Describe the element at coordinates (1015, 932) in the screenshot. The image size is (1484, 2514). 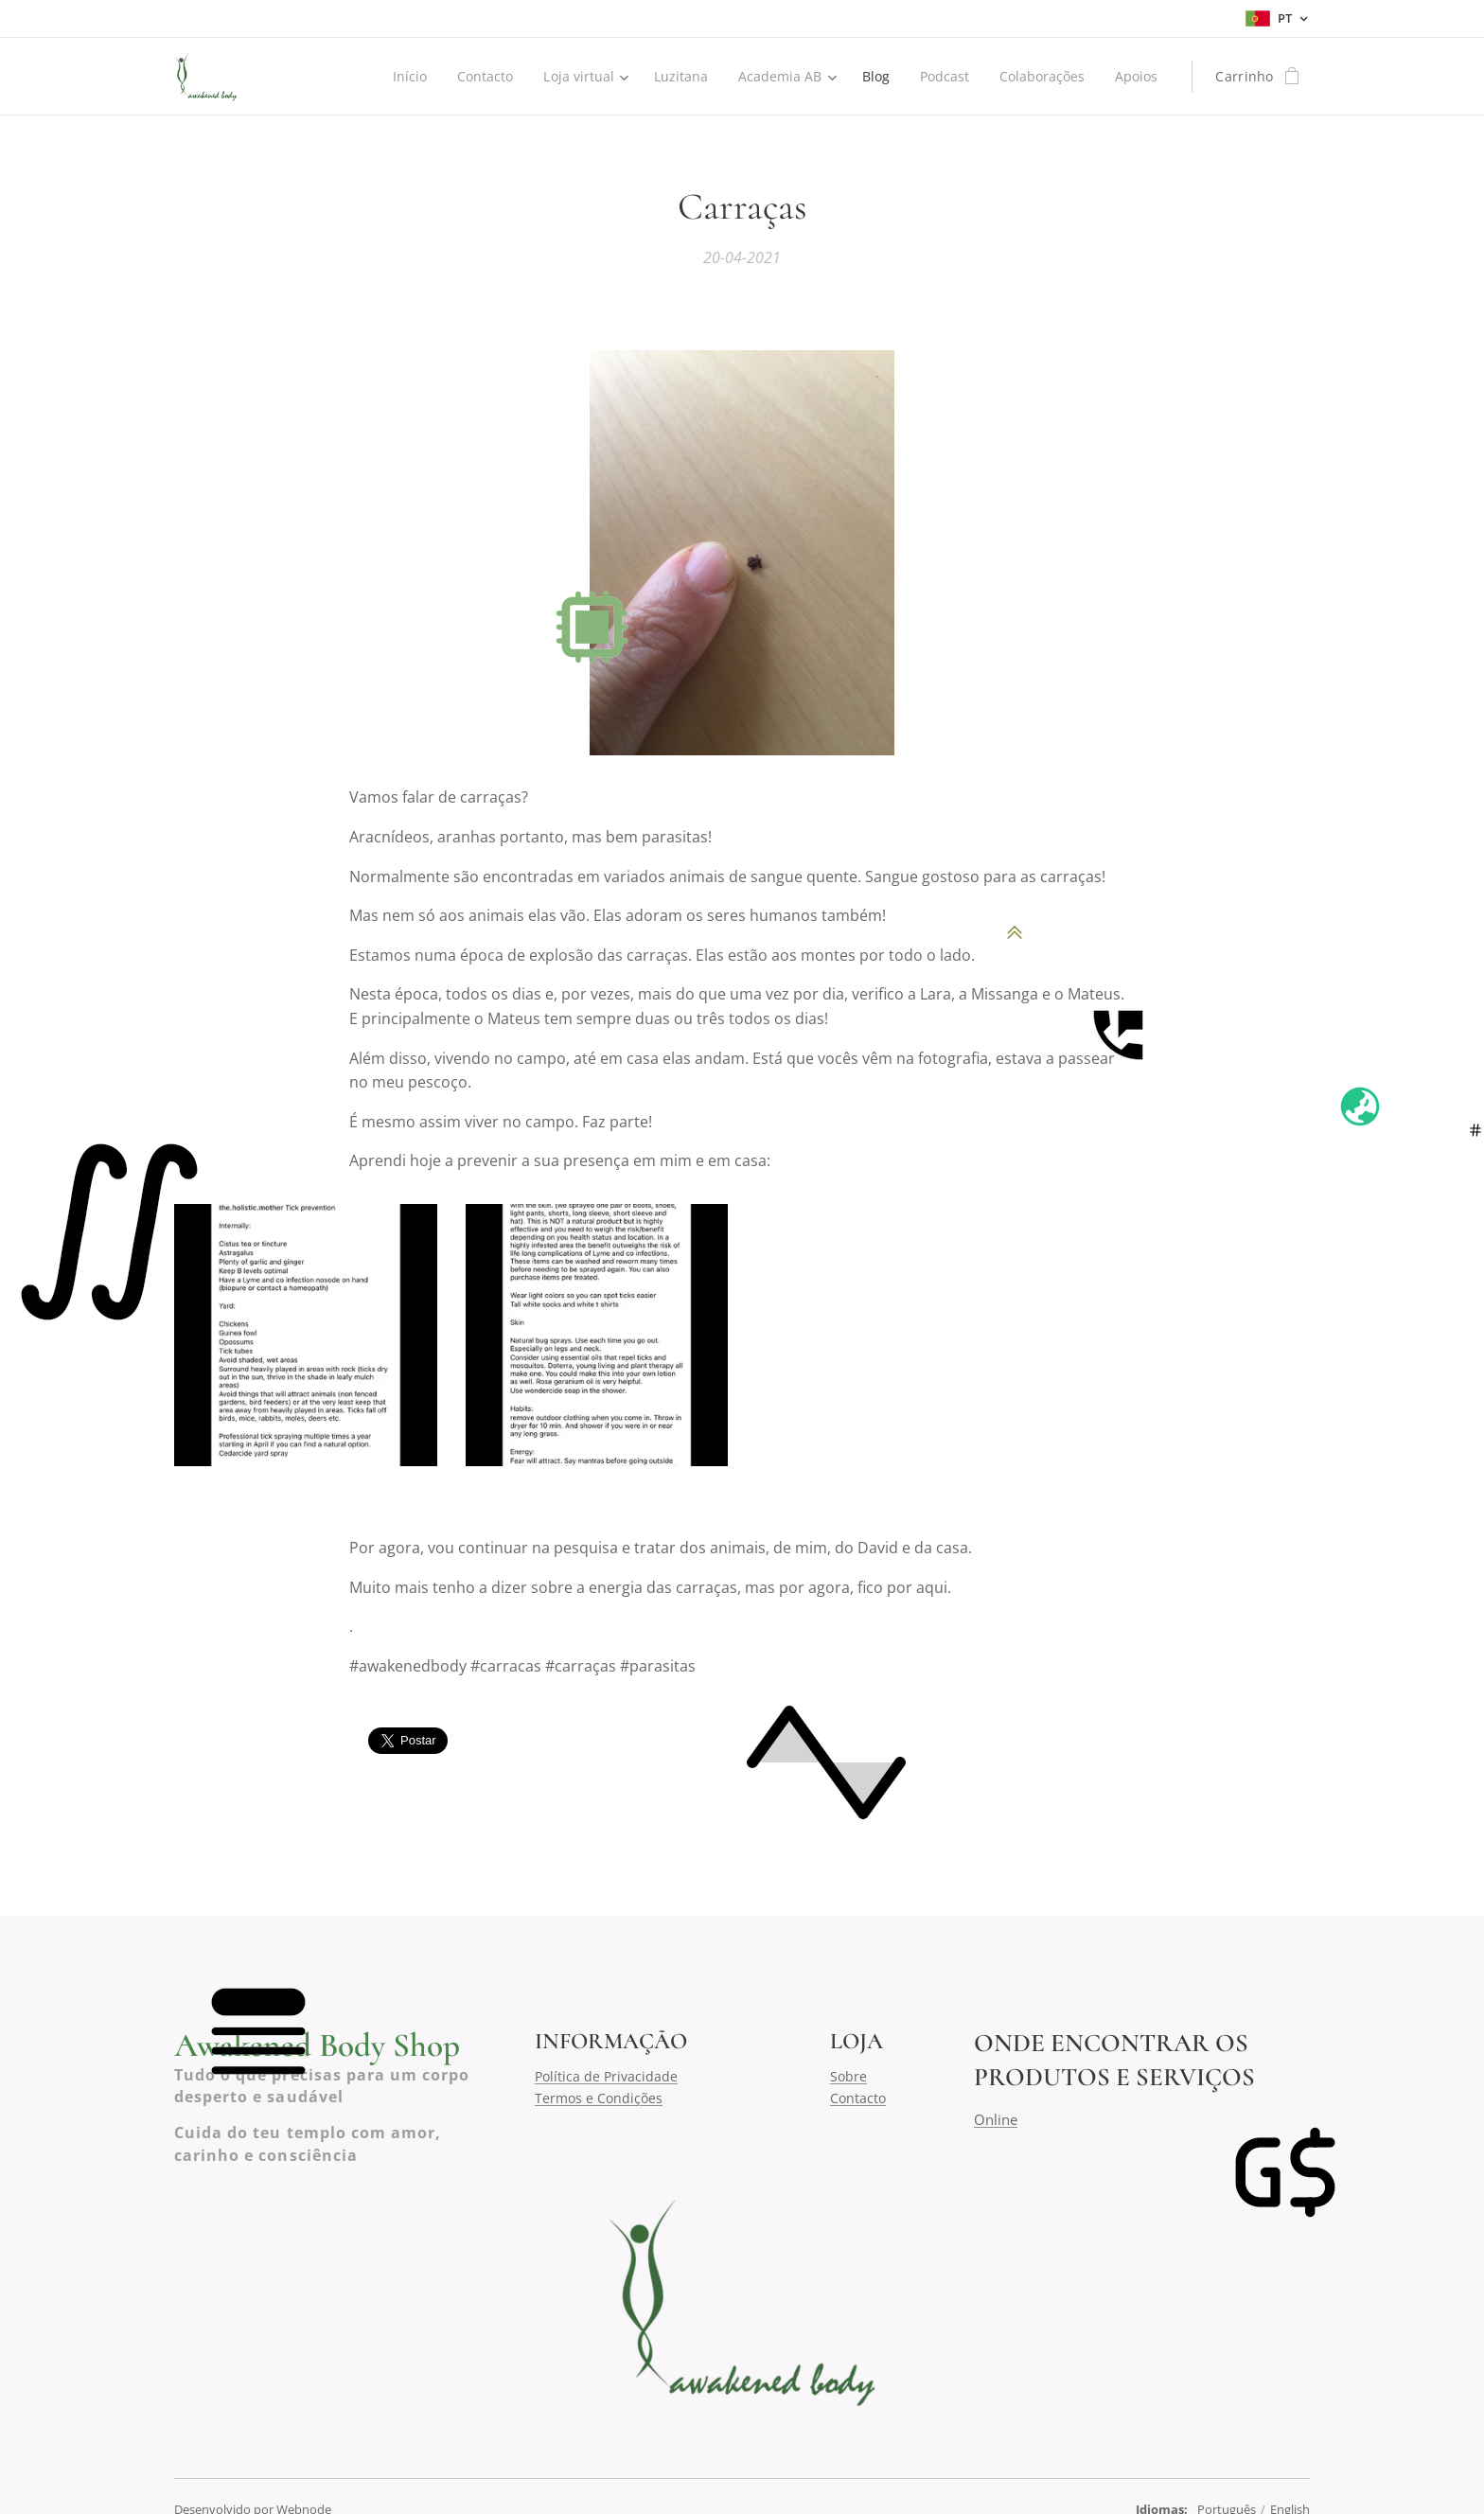
I see `scroll to top of page` at that location.